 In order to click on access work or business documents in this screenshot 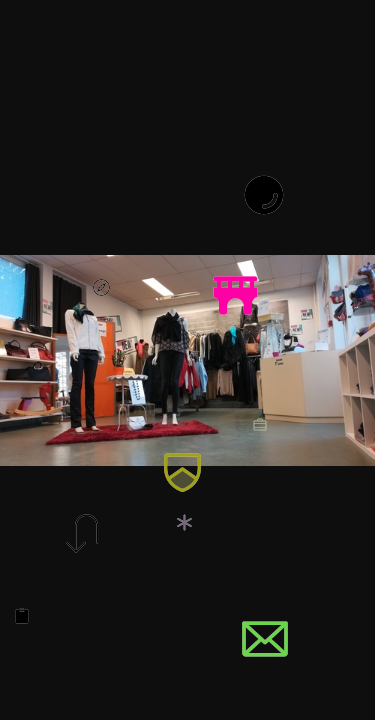, I will do `click(260, 425)`.